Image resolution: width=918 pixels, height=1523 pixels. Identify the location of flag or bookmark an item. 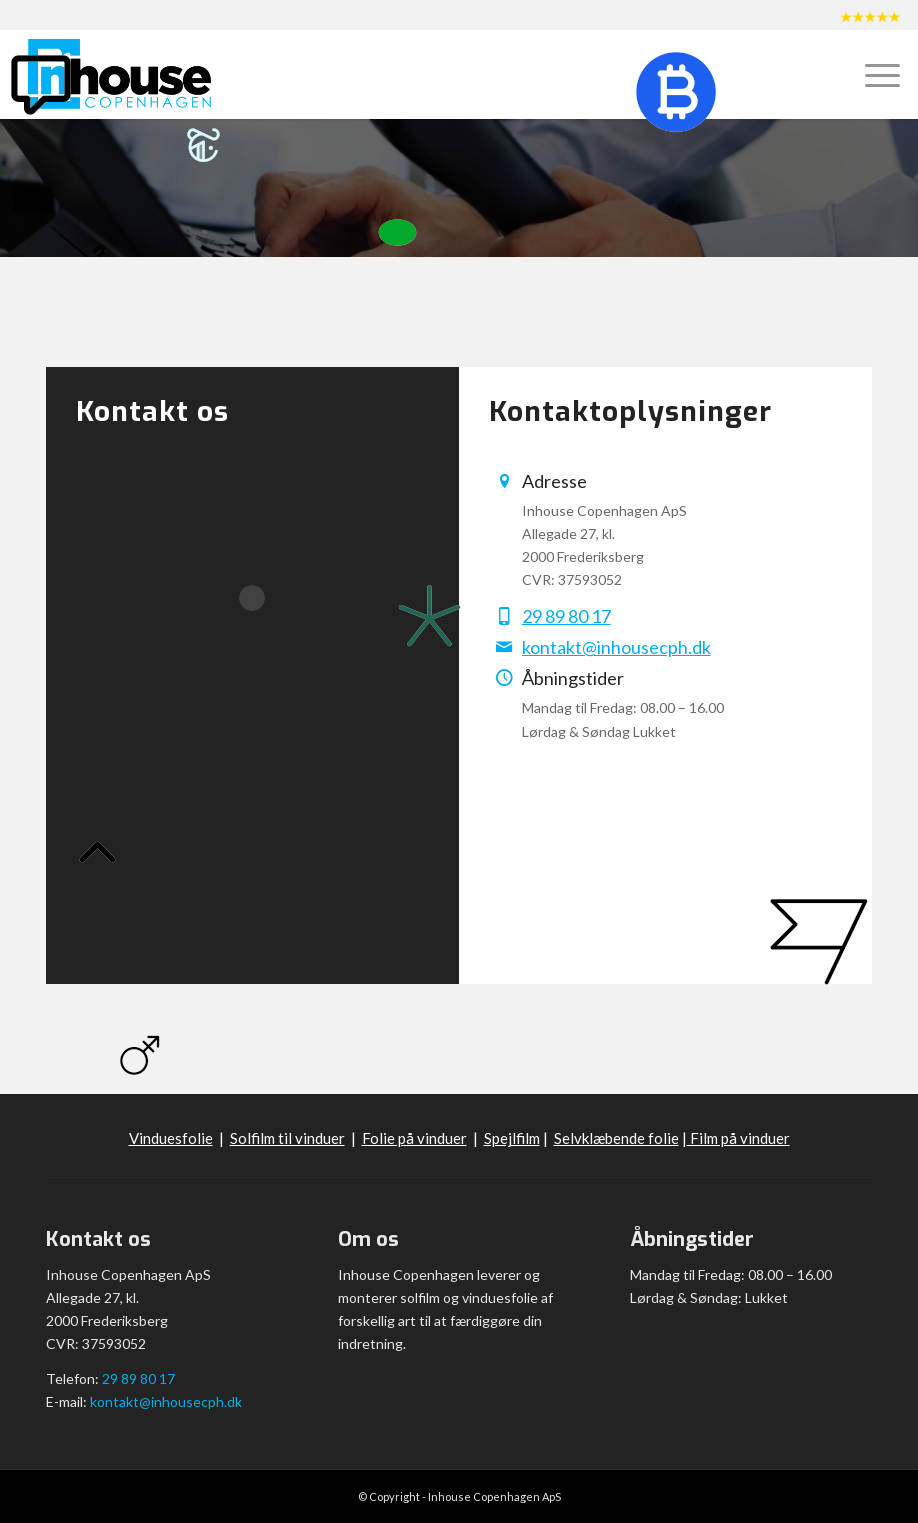
(815, 936).